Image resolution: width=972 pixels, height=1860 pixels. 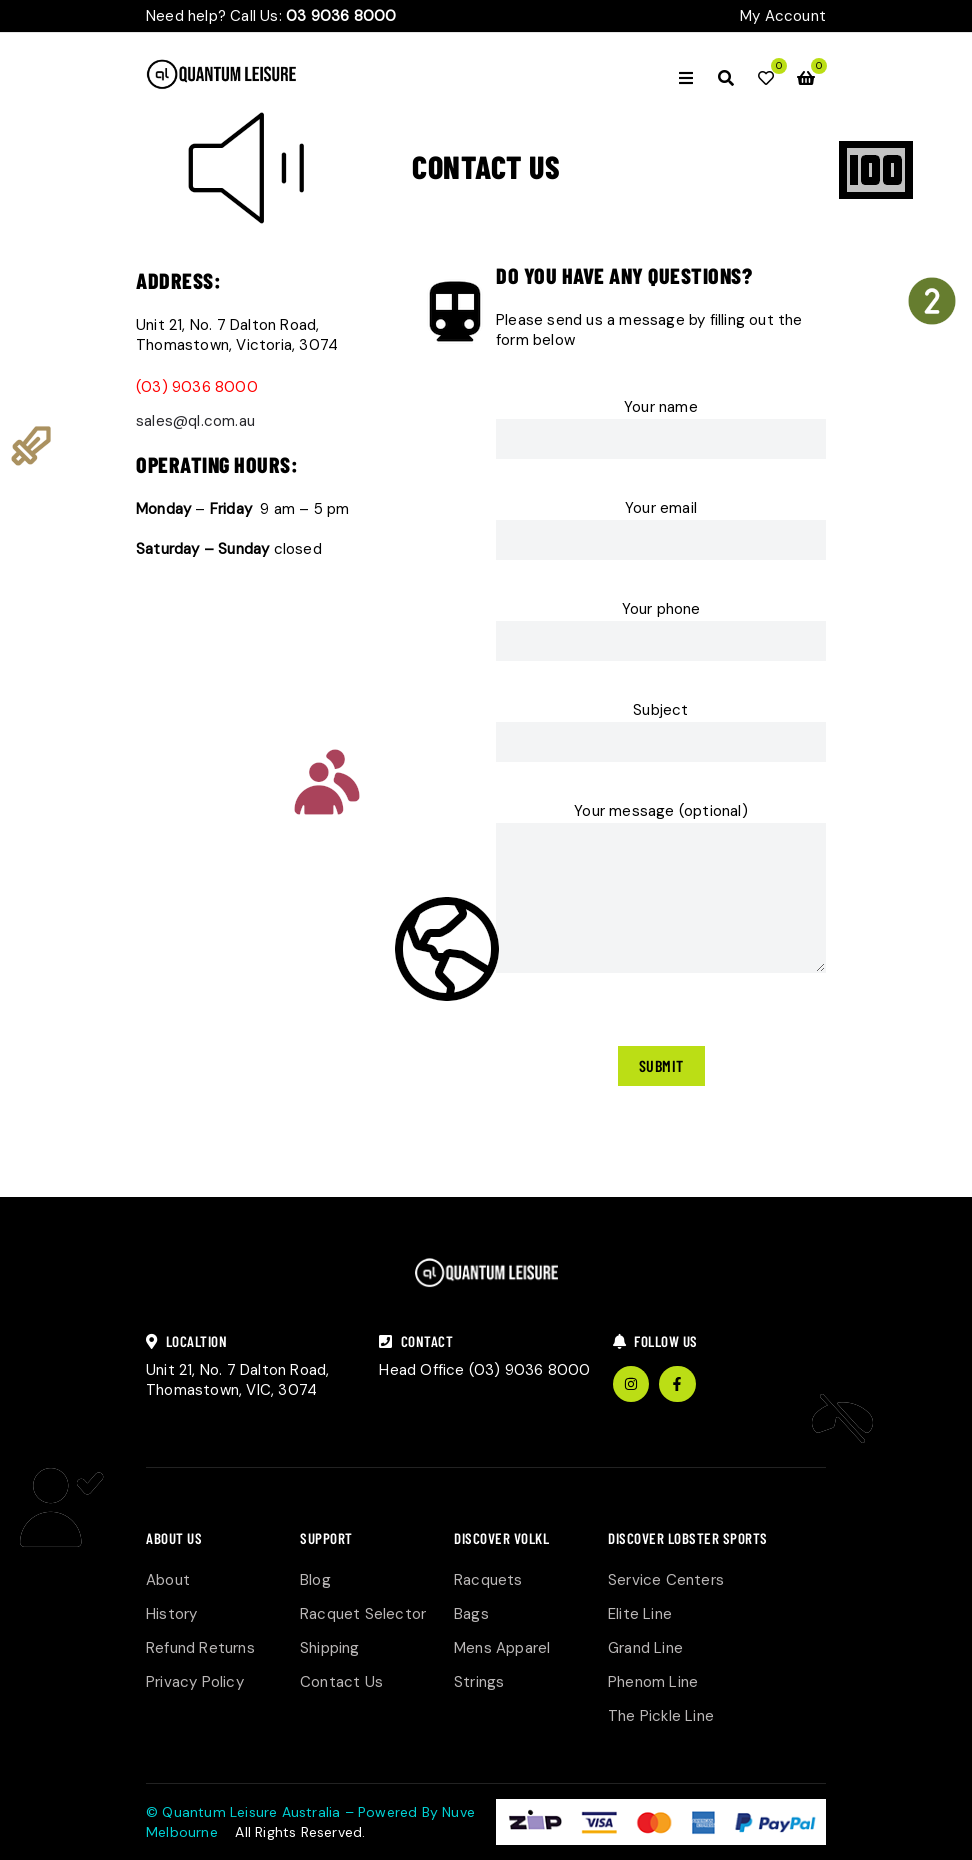 I want to click on view friends list, so click(x=327, y=782).